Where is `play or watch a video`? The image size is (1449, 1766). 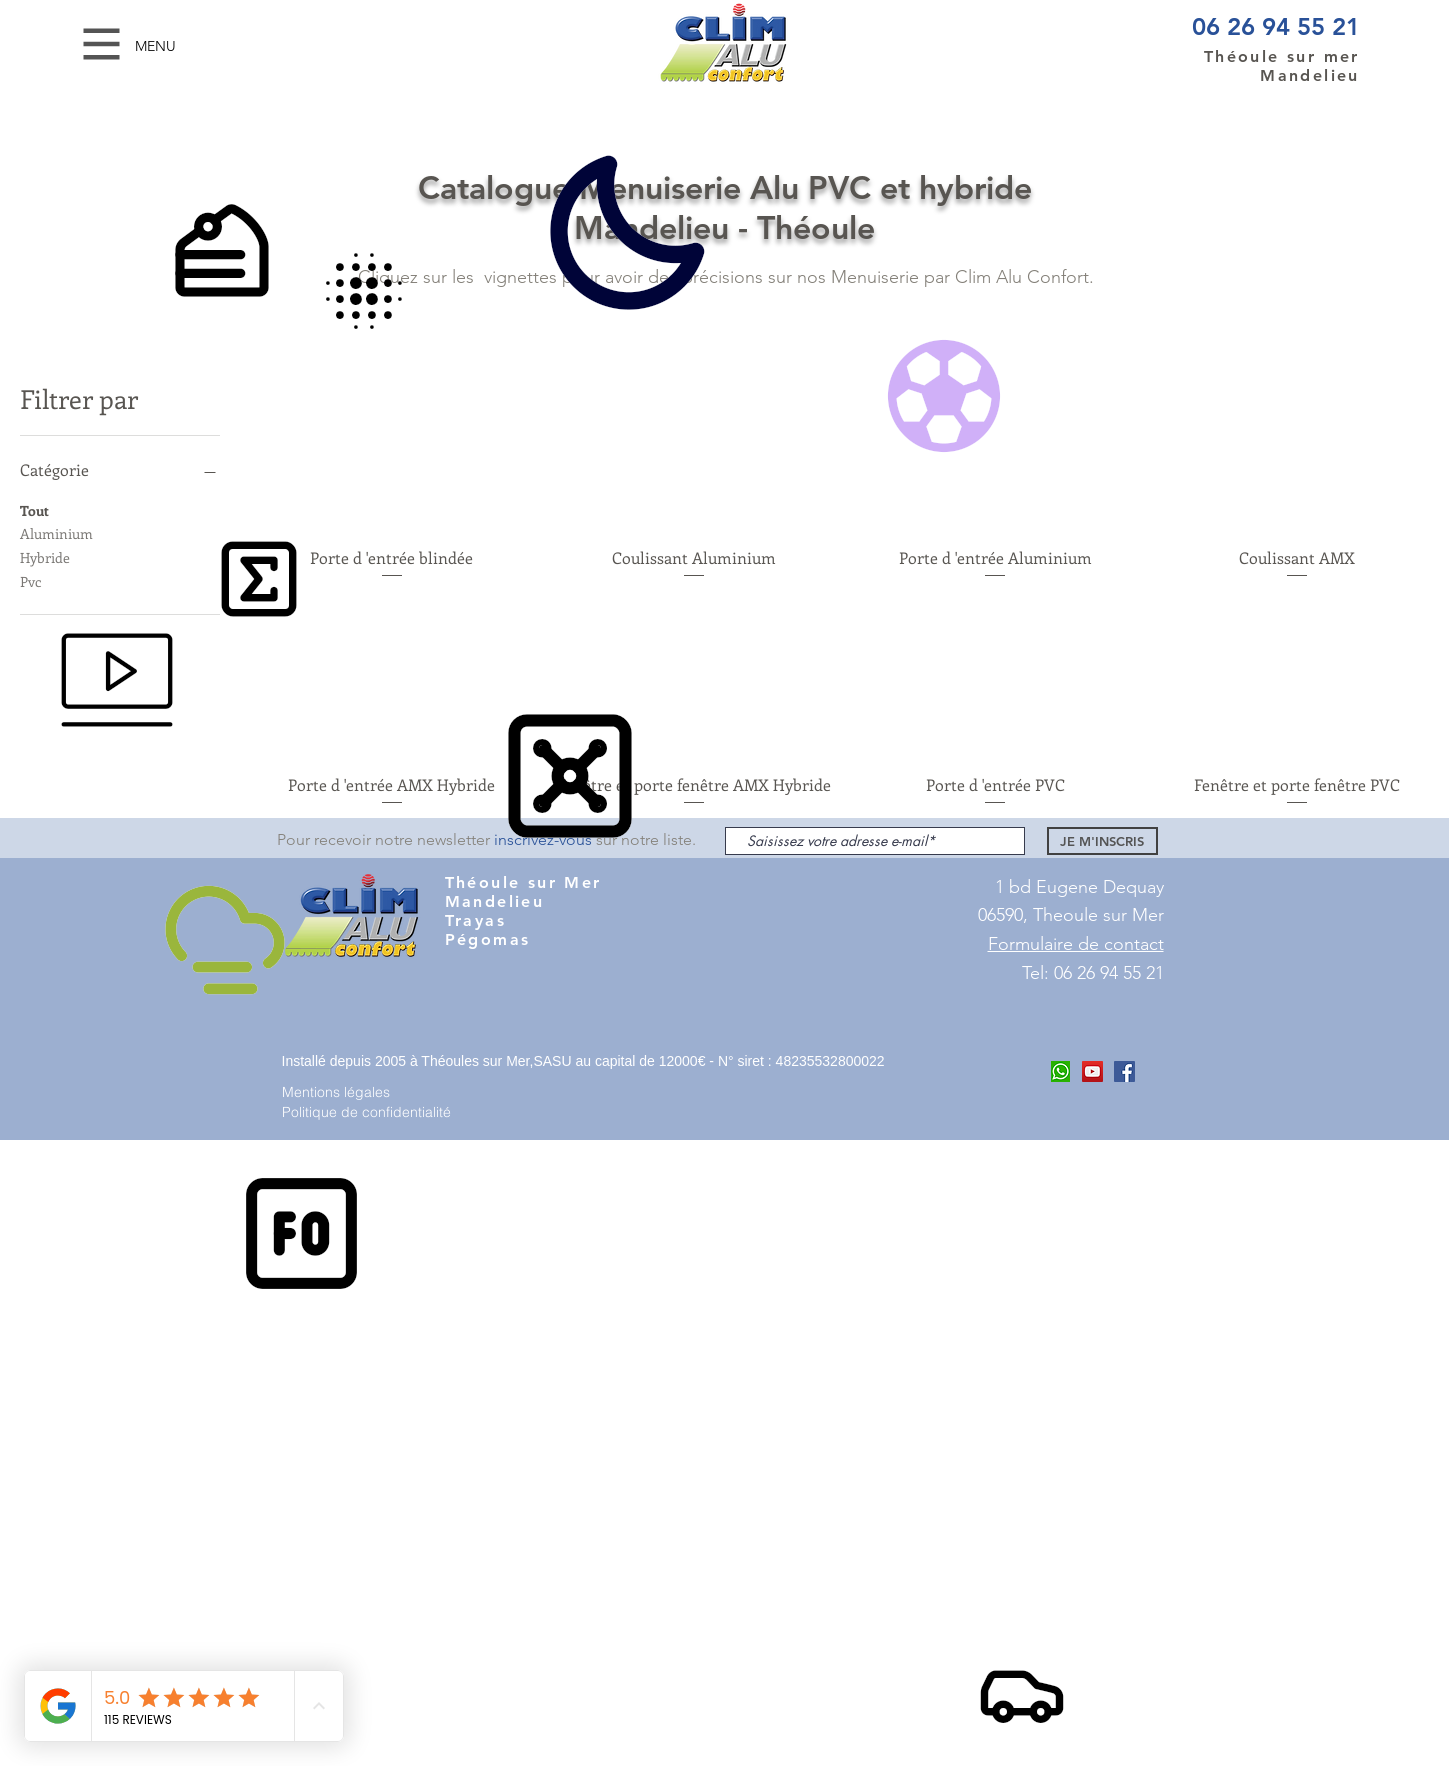 play or watch a video is located at coordinates (117, 680).